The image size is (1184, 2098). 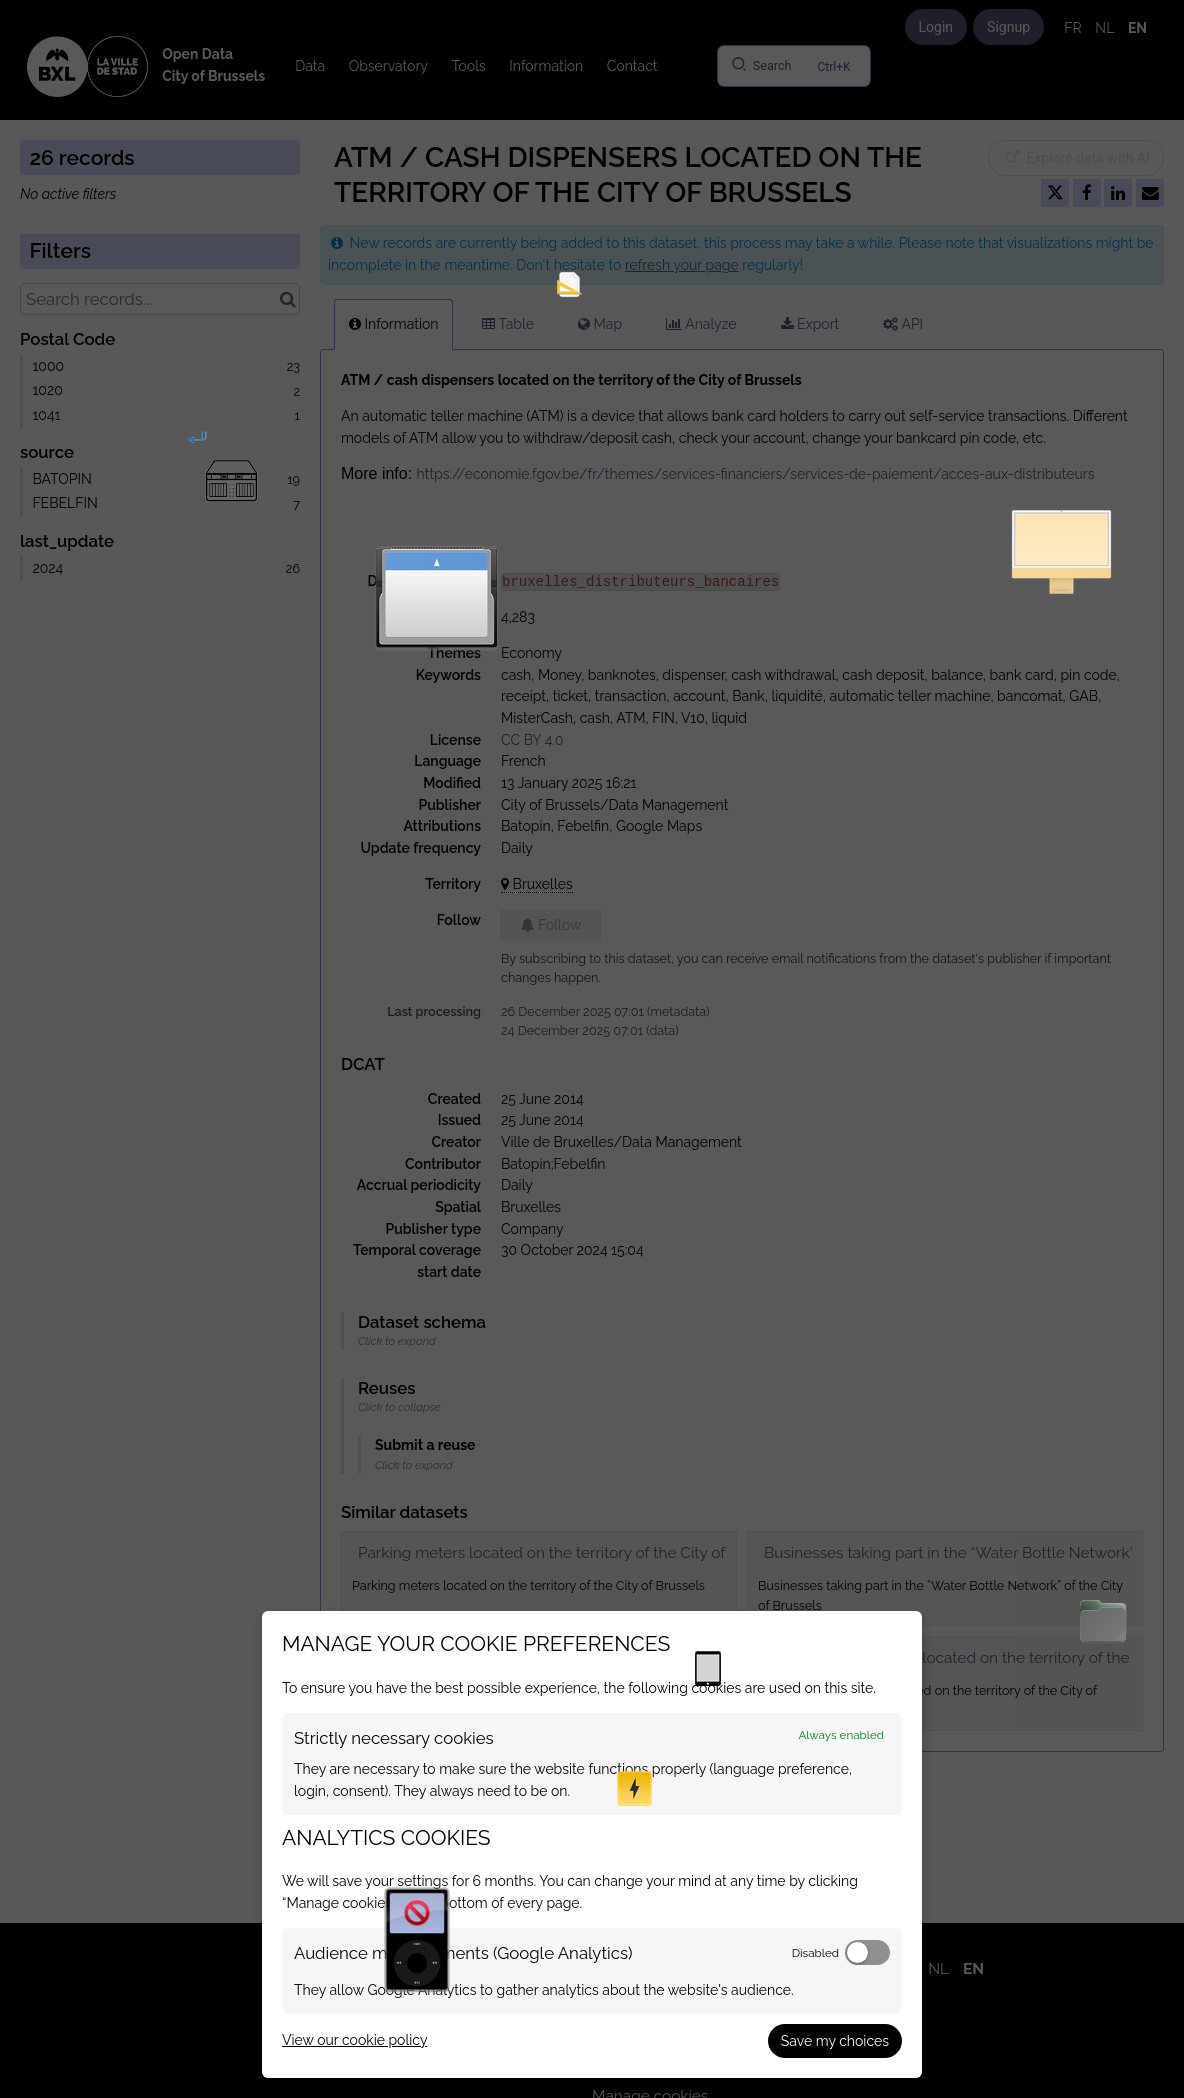 What do you see at coordinates (708, 1668) in the screenshot?
I see `view connected iPad device` at bounding box center [708, 1668].